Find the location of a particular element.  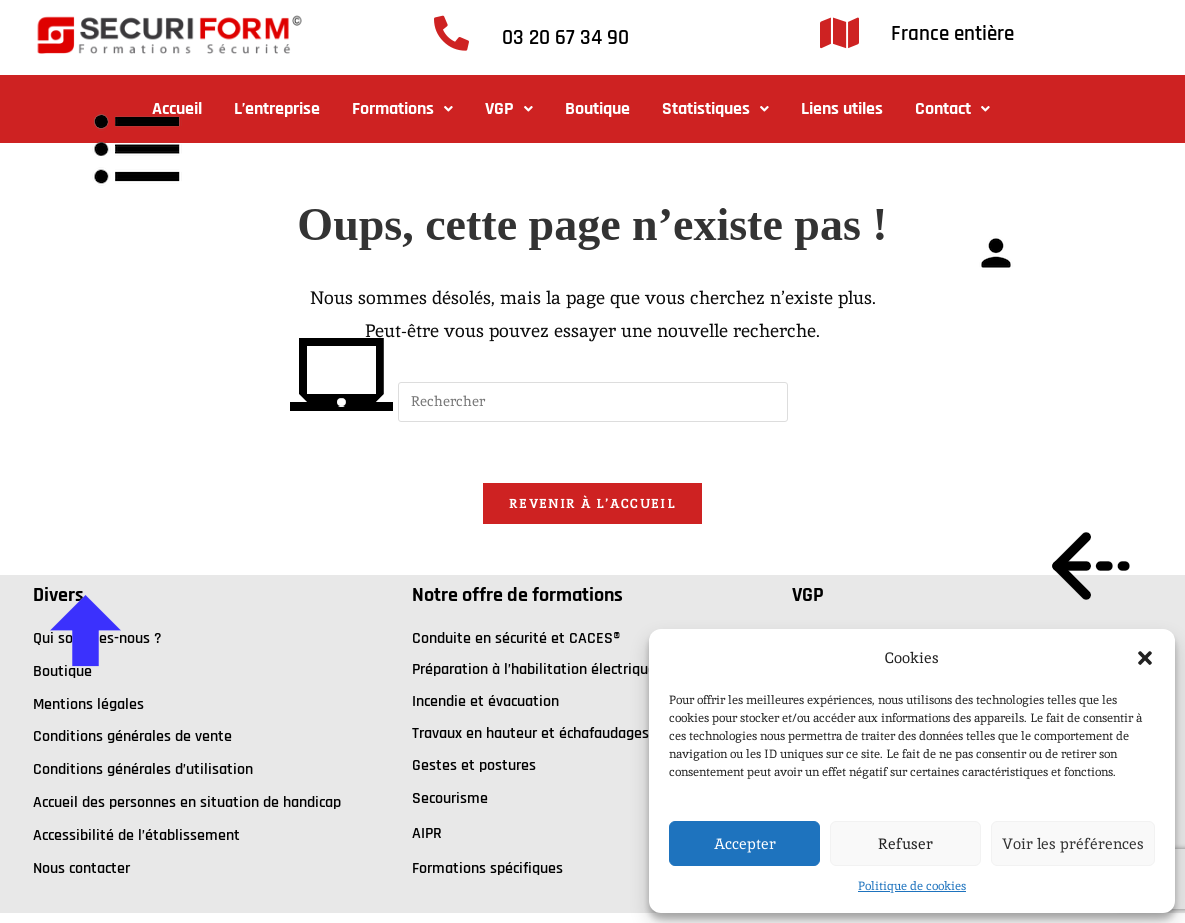

switch to desktop view is located at coordinates (341, 376).